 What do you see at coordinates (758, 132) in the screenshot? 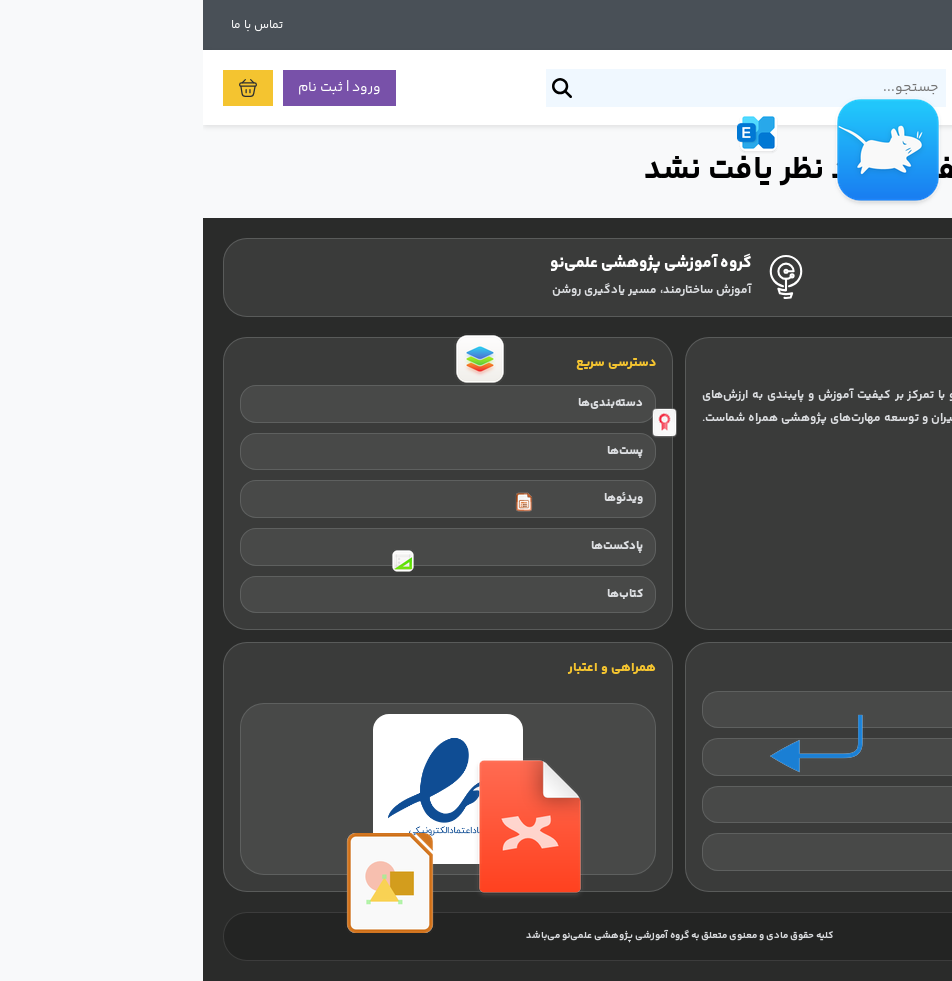
I see `open microsoft exchange email app` at bounding box center [758, 132].